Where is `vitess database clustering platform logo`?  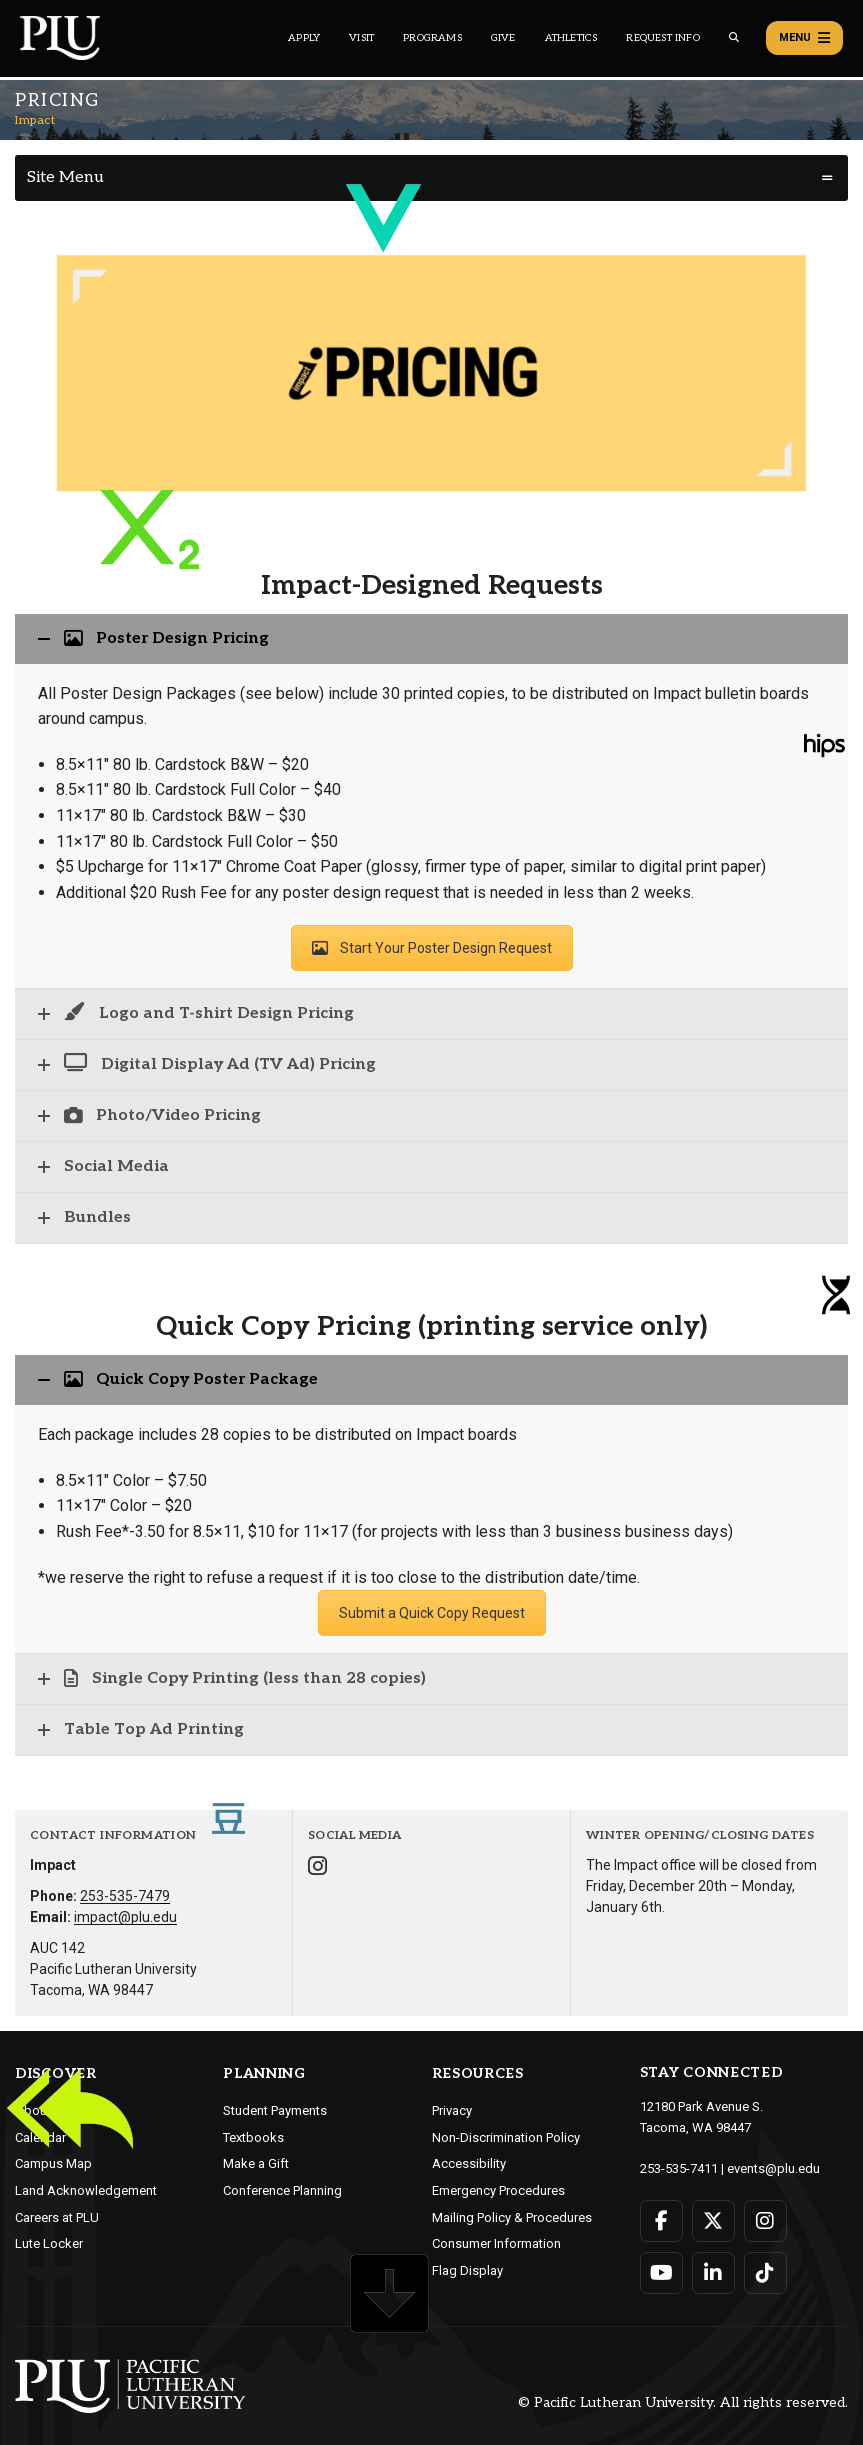
vitess database clustering platform logo is located at coordinates (383, 218).